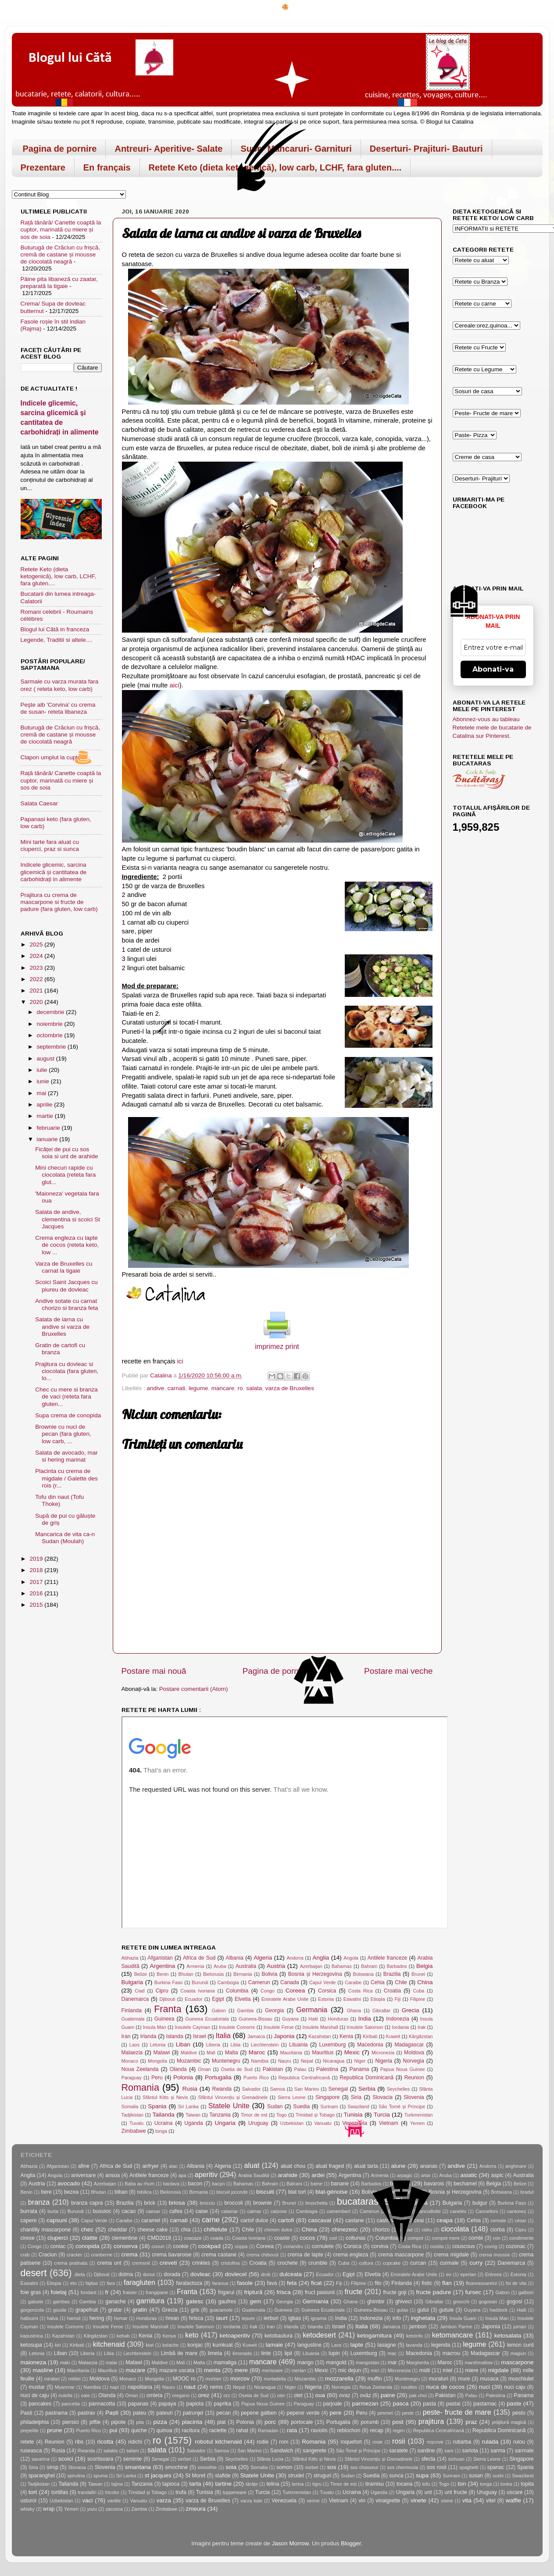 This screenshot has height=2576, width=554. Describe the element at coordinates (401, 2212) in the screenshot. I see `activate defensive shield or guard ability` at that location.